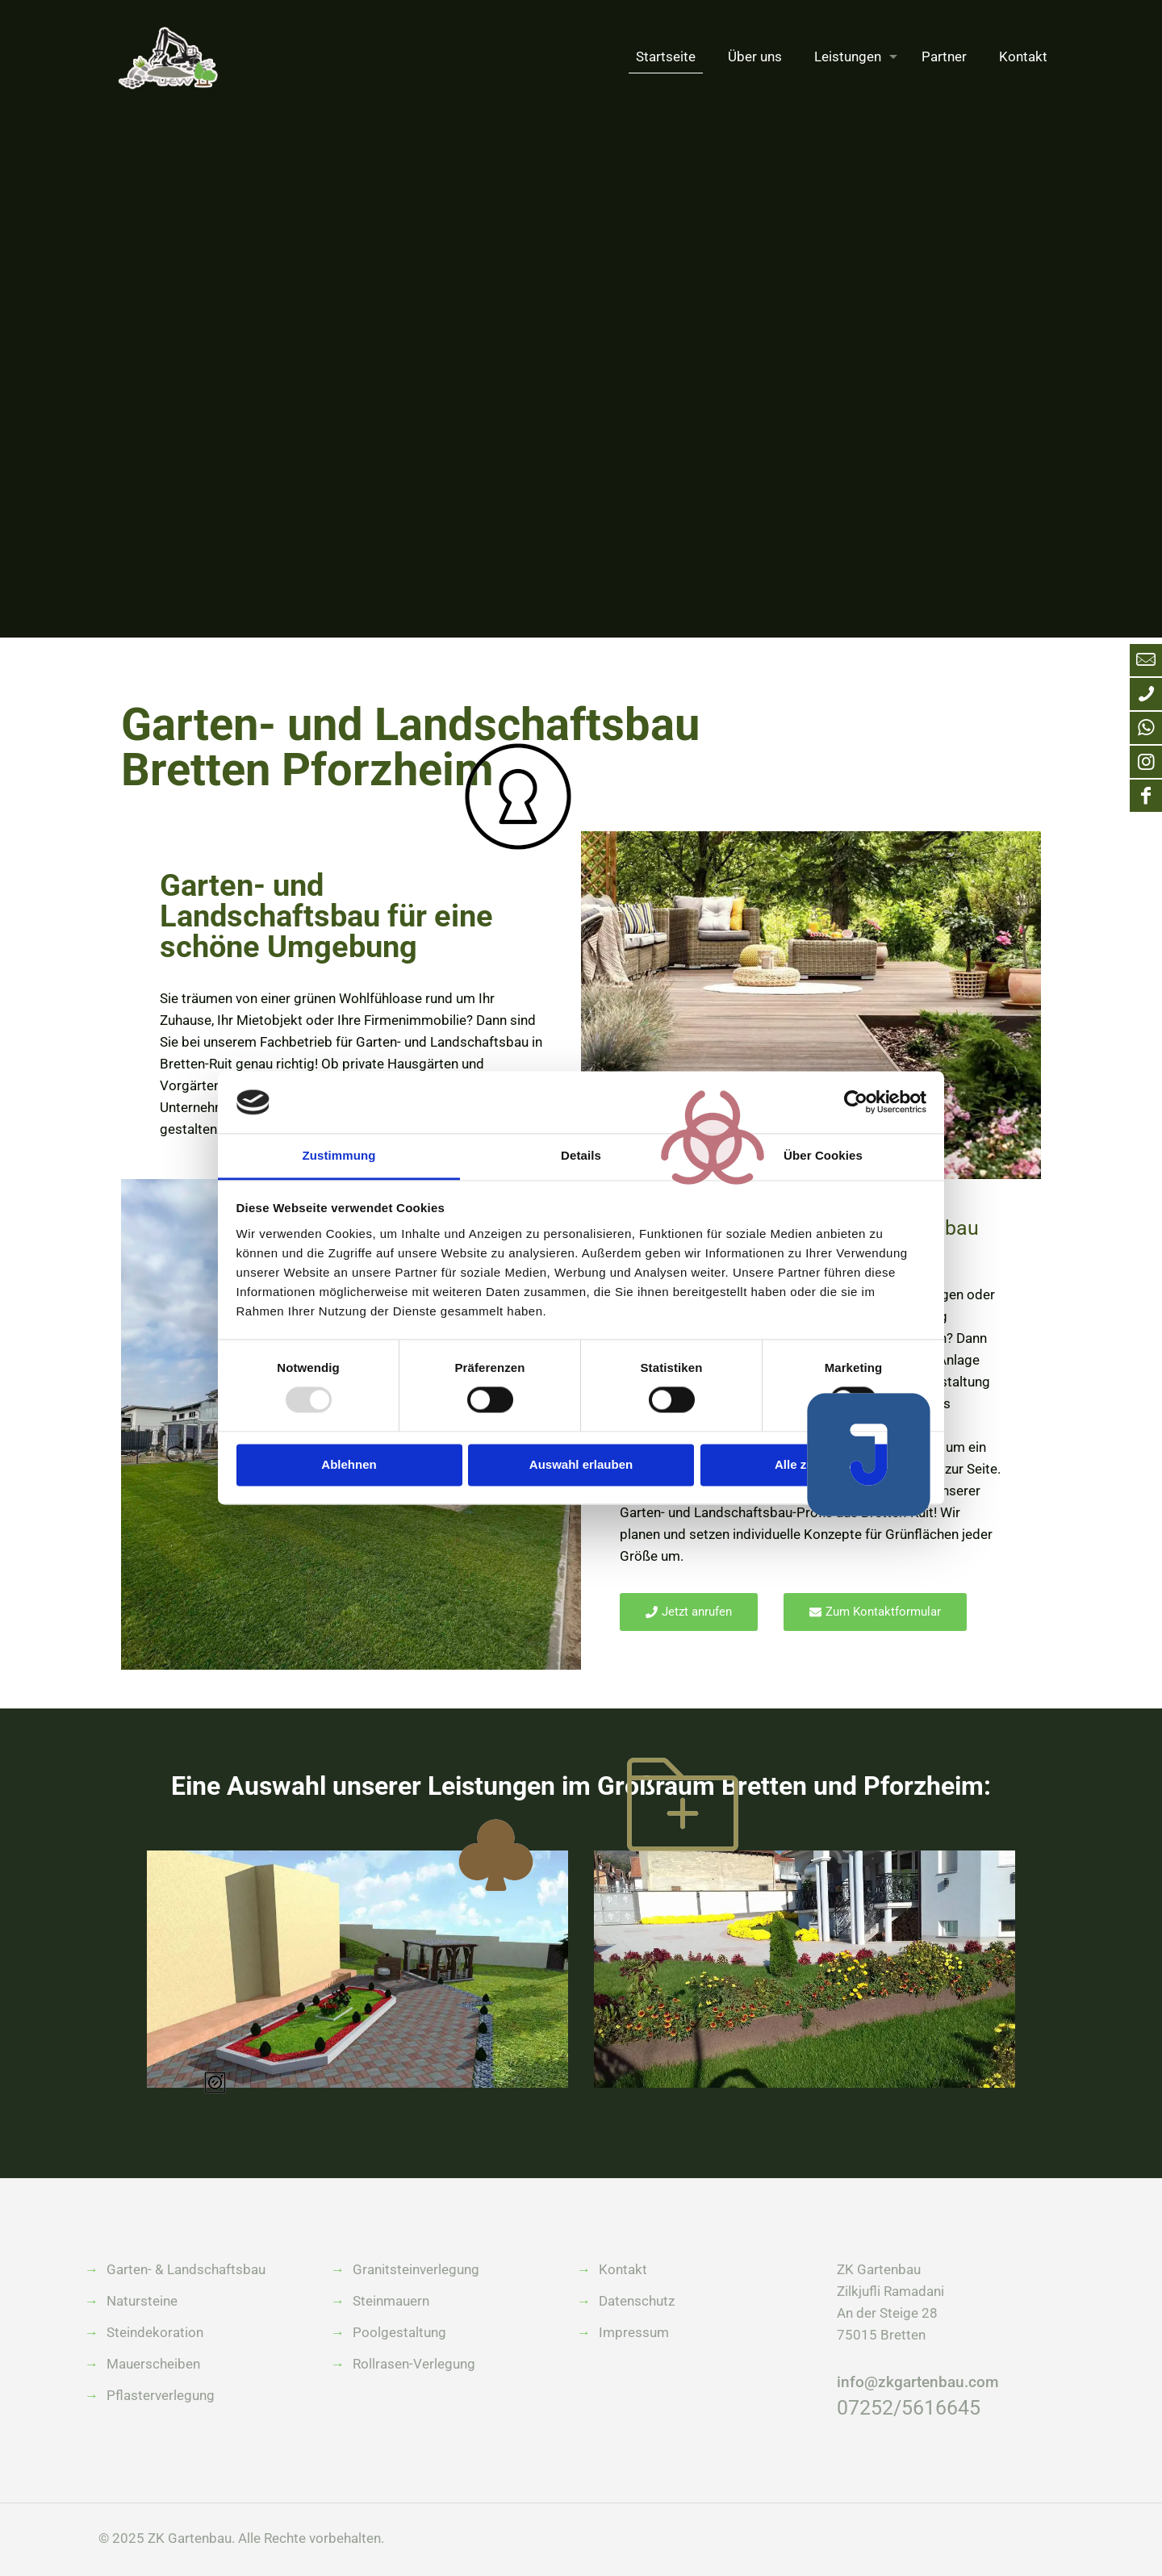 The width and height of the screenshot is (1162, 2576). Describe the element at coordinates (215, 2082) in the screenshot. I see `access laundry or appliance settings` at that location.